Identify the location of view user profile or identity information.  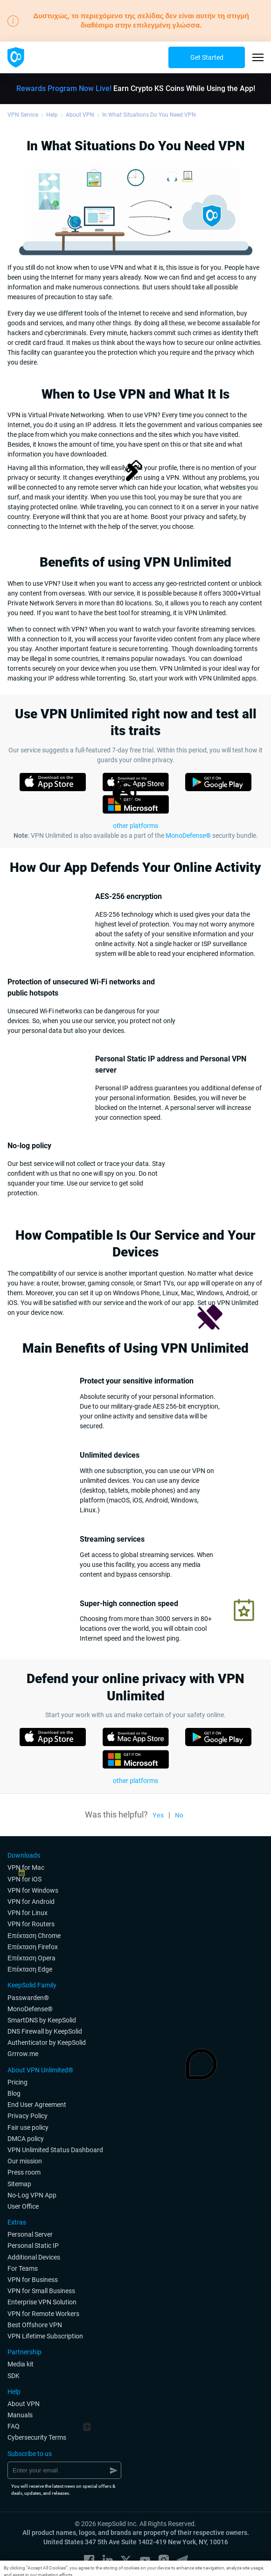
(87, 2427).